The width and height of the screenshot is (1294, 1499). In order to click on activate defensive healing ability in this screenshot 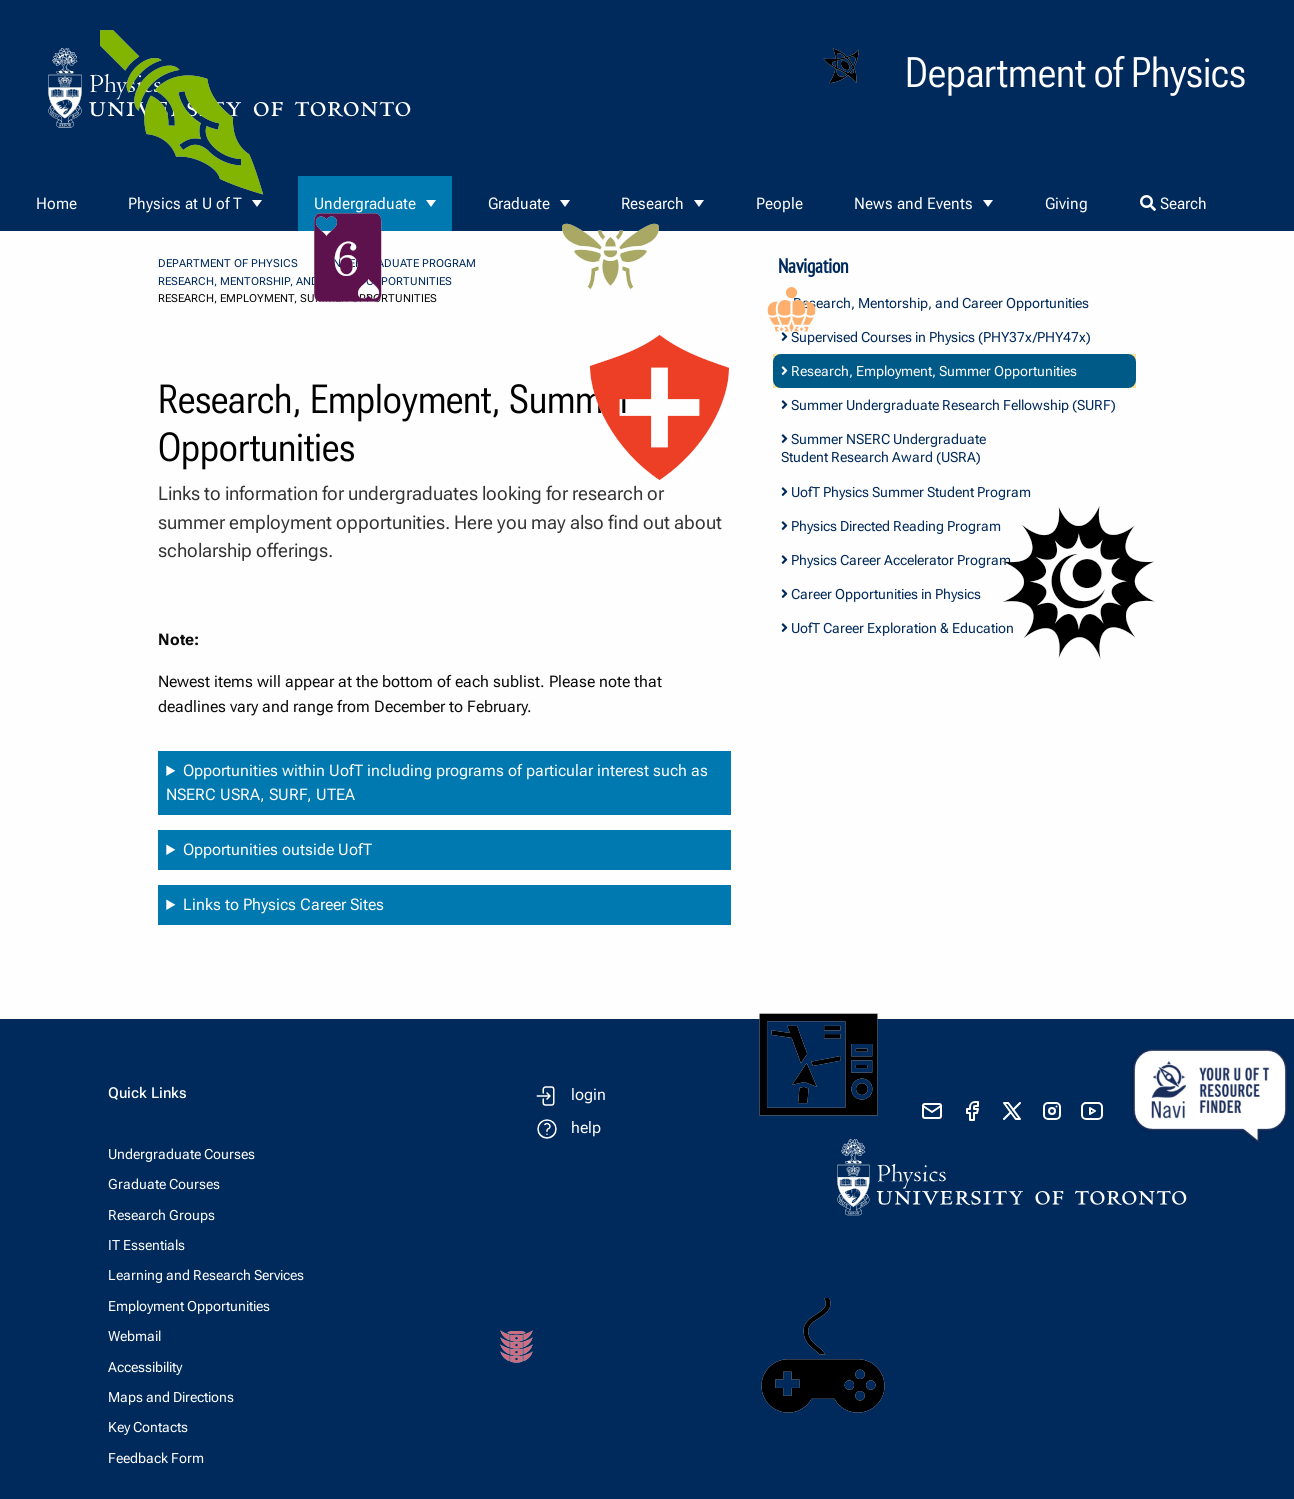, I will do `click(659, 407)`.